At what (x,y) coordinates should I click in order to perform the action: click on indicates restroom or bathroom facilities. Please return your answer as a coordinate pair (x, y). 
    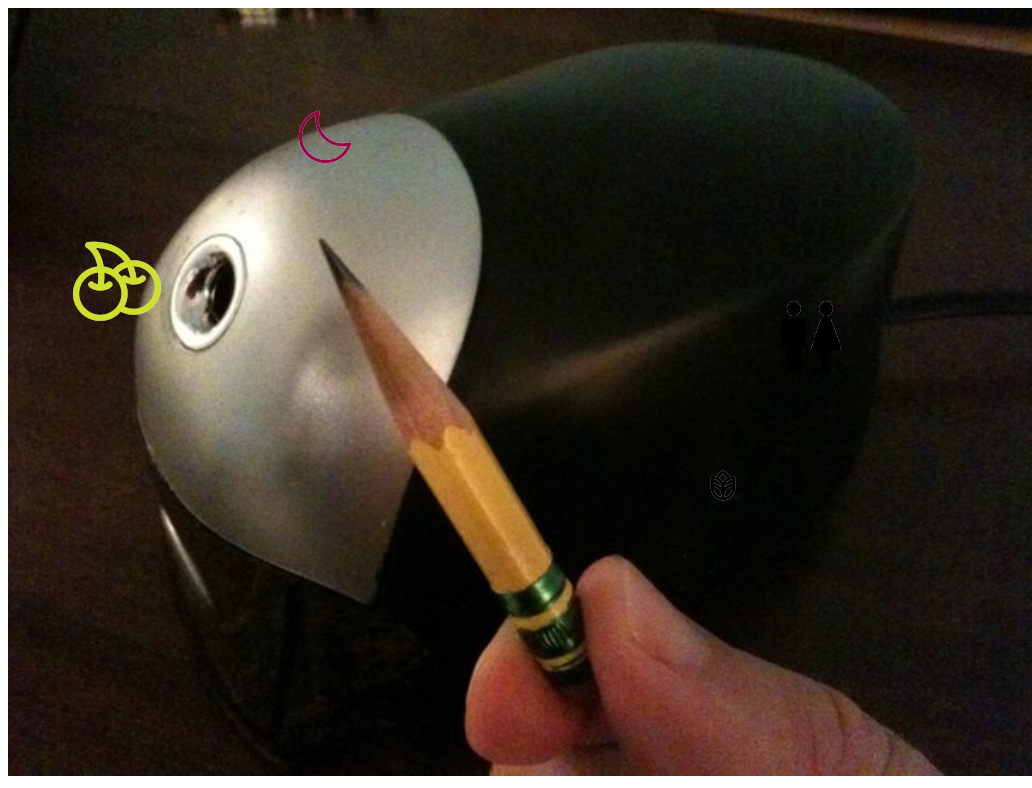
    Looking at the image, I should click on (810, 337).